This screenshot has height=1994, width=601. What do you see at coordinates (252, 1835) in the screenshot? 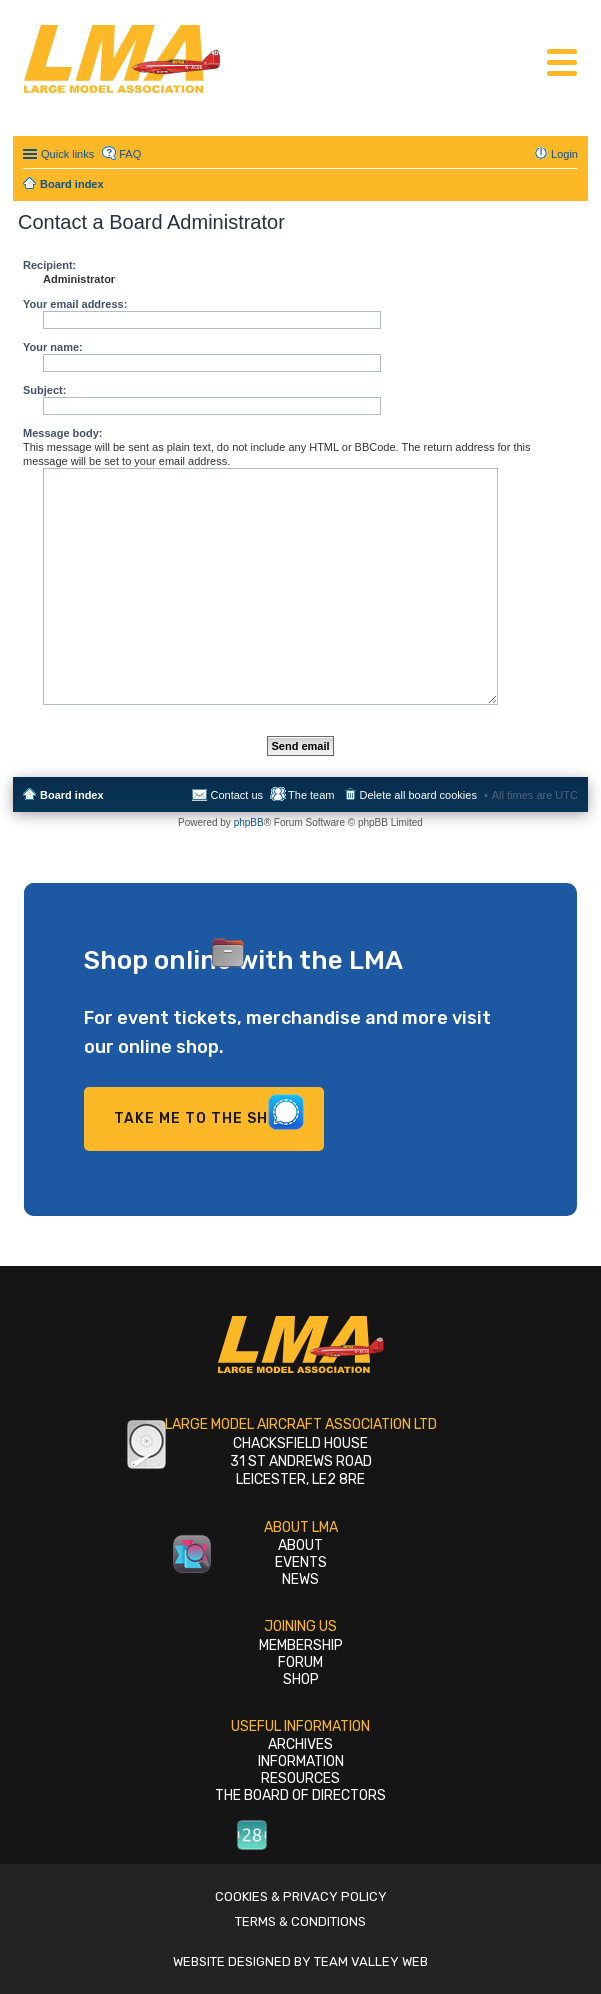
I see `open the office calendar app` at bounding box center [252, 1835].